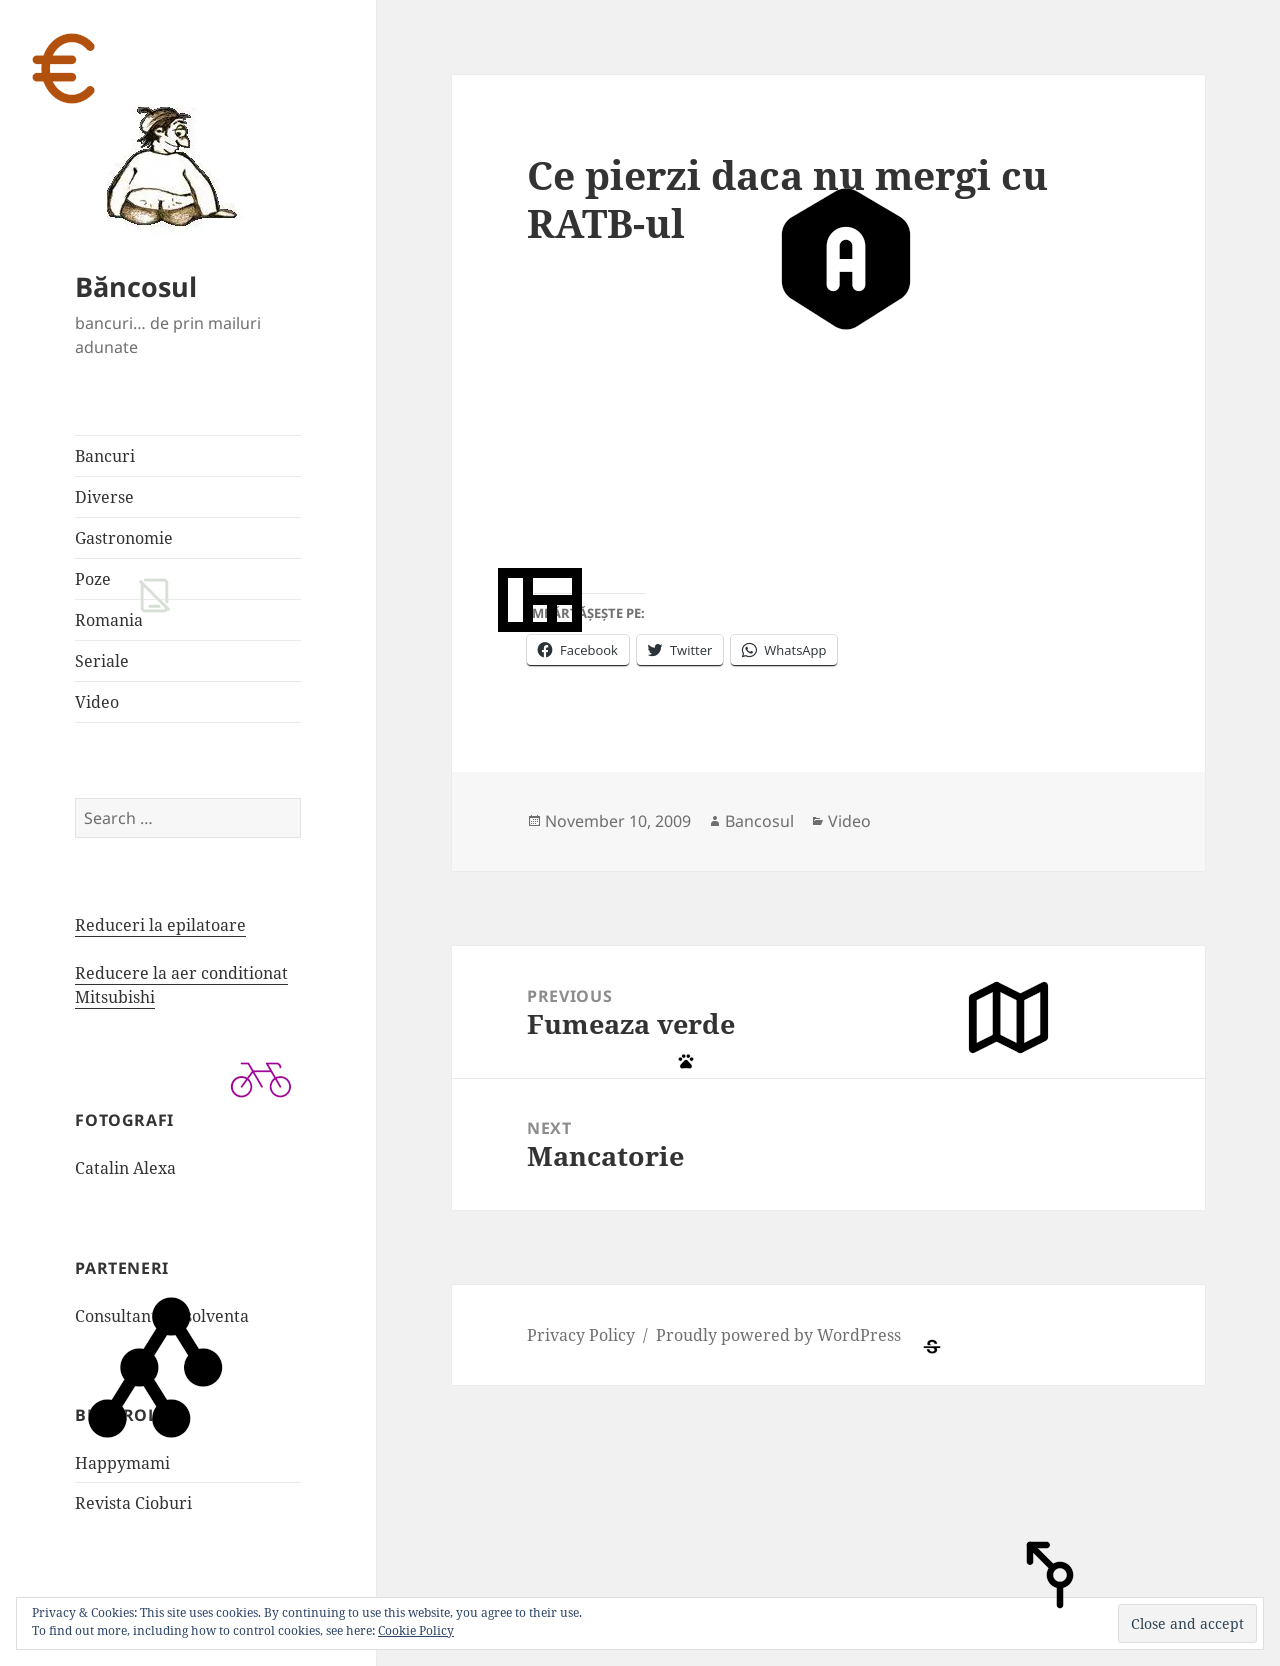 This screenshot has width=1280, height=1666. Describe the element at coordinates (154, 595) in the screenshot. I see `ipad device is disabled or unavailable` at that location.